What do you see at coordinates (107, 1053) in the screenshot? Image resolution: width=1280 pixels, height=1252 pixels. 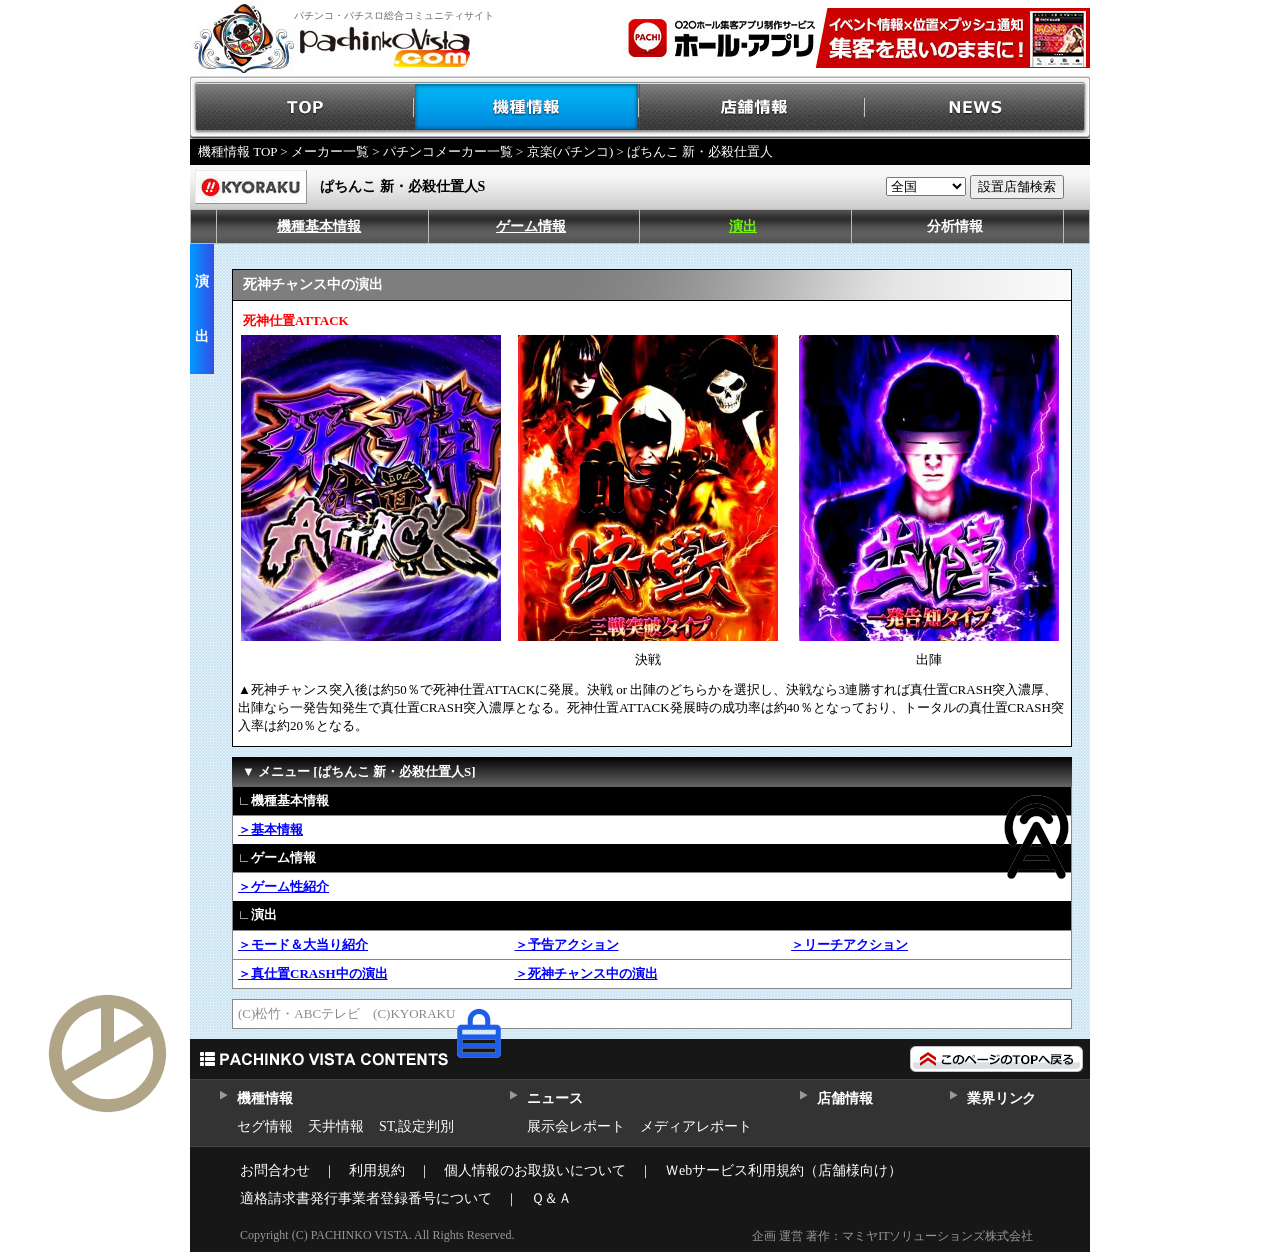 I see `view analytics or statistics breakdown` at bounding box center [107, 1053].